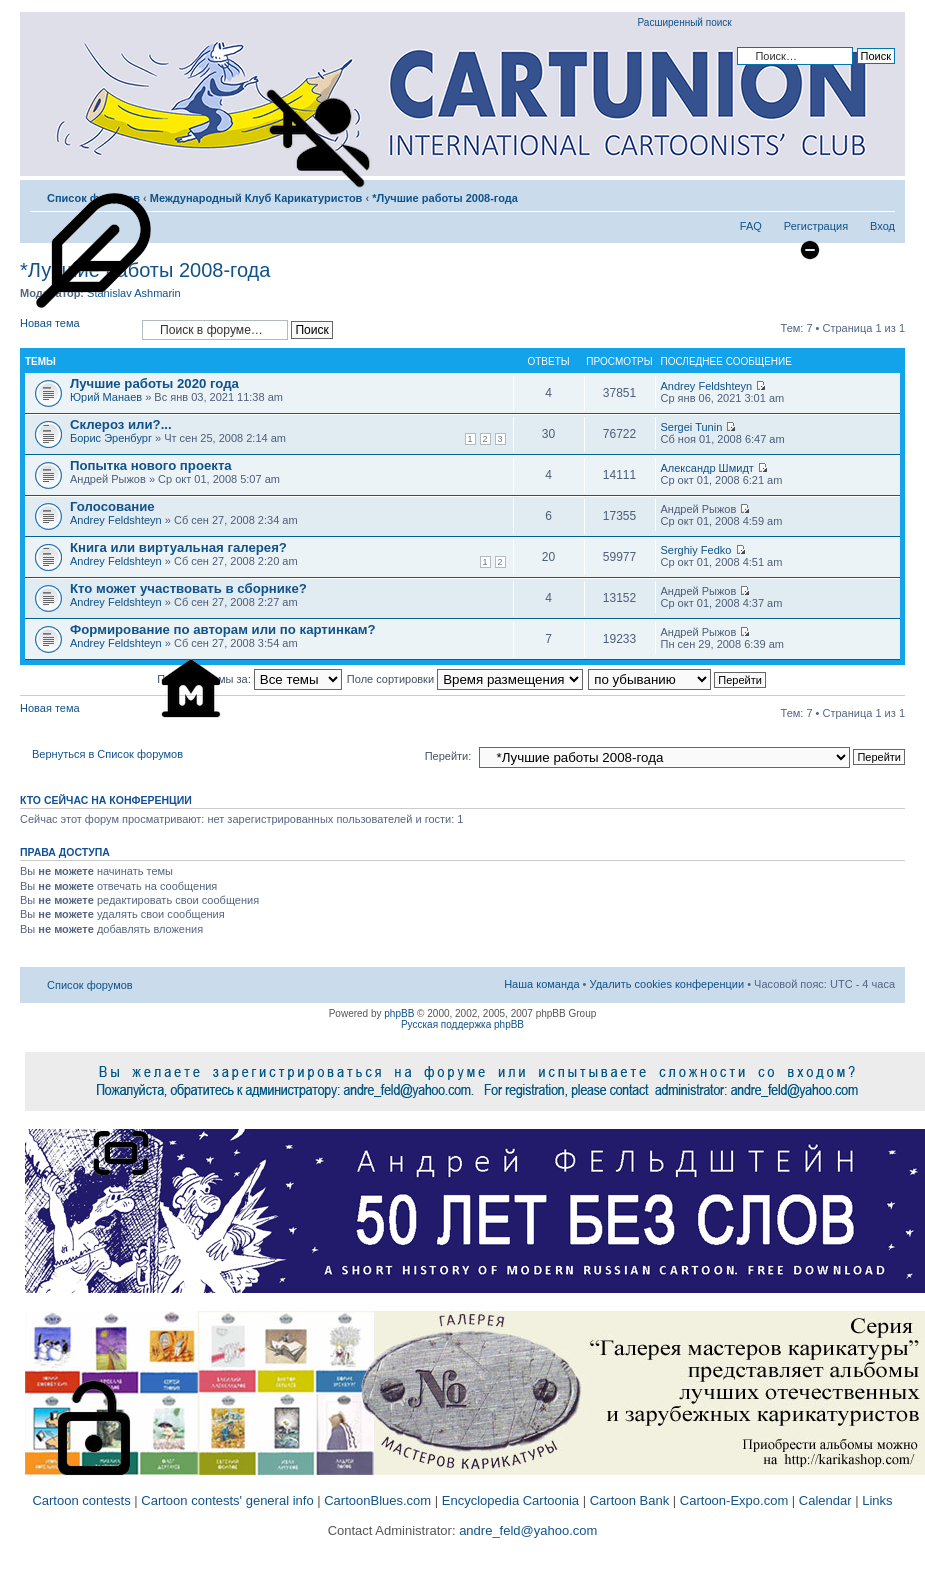 The image size is (925, 1585). I want to click on view nearby museums on the map, so click(191, 688).